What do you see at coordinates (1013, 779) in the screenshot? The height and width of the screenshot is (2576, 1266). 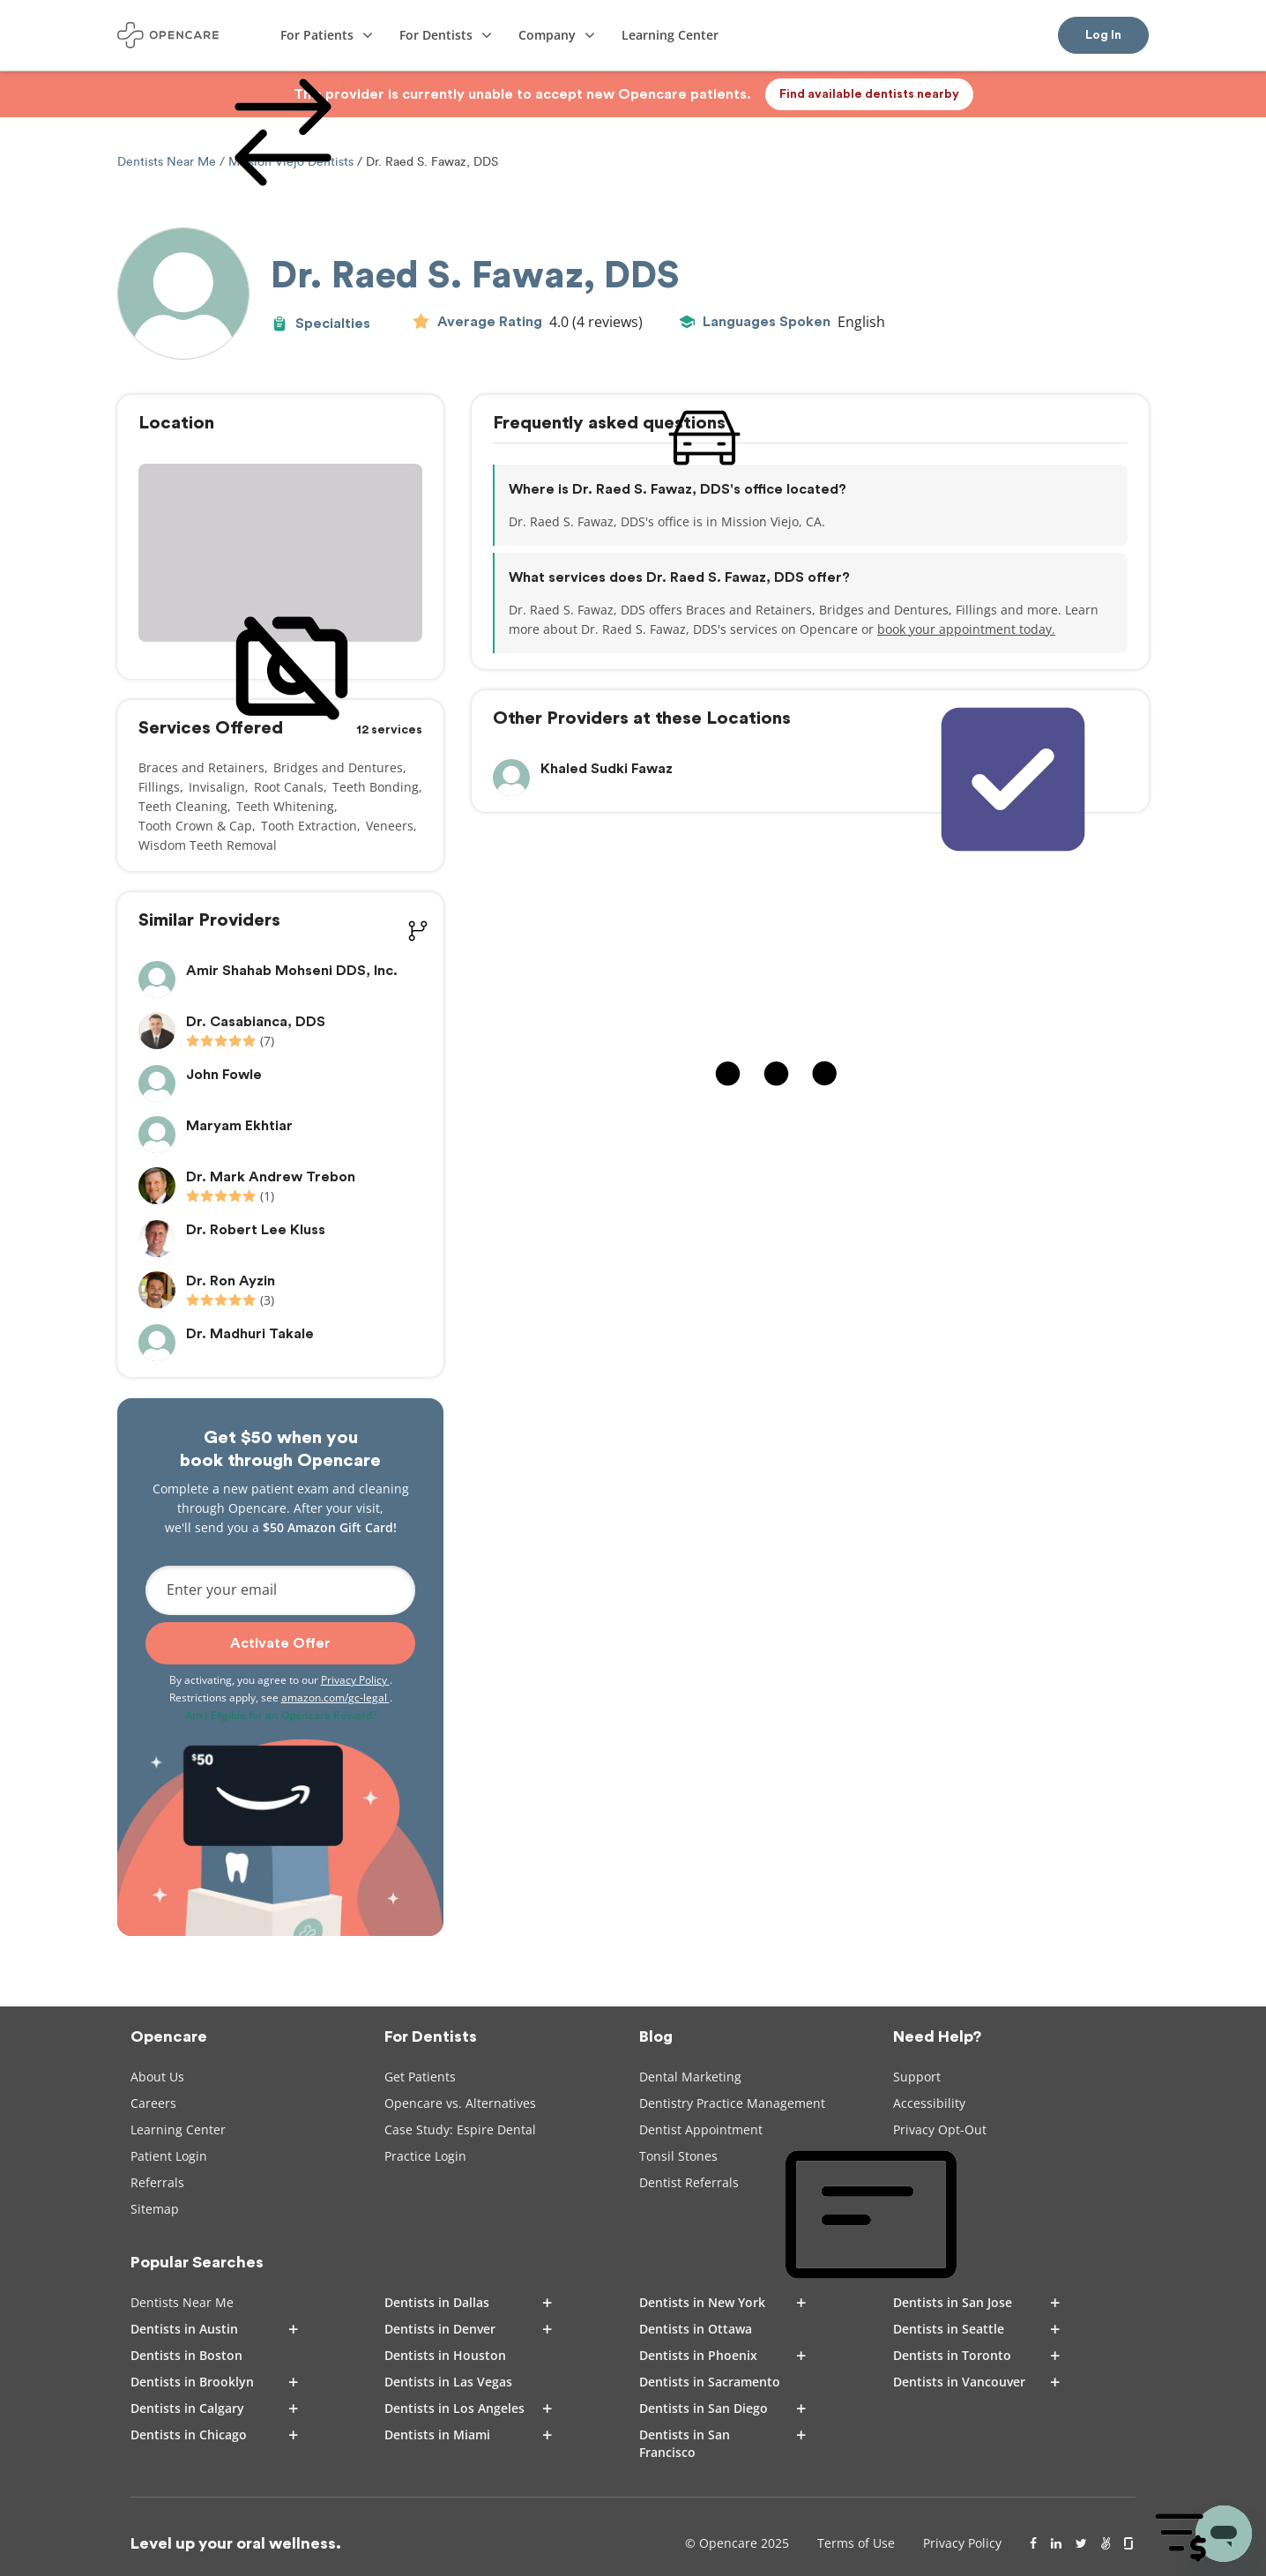 I see `a selected or checked item` at bounding box center [1013, 779].